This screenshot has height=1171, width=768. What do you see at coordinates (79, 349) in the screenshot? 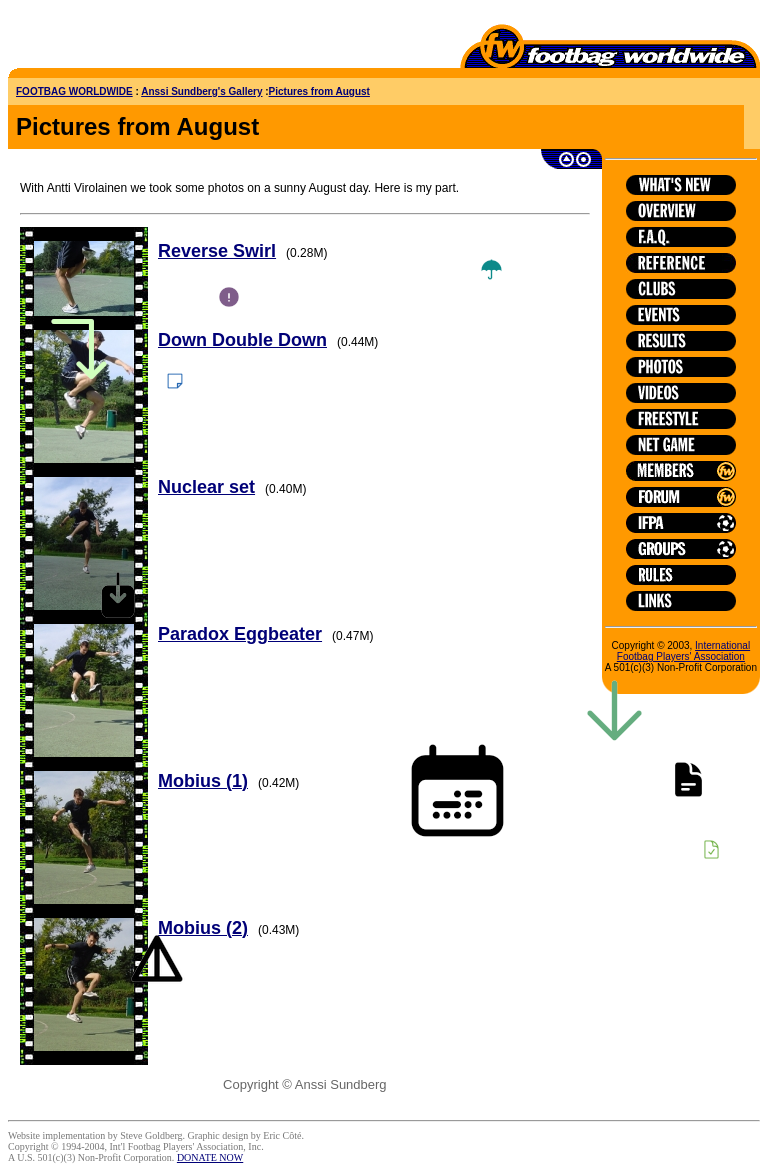
I see `turn right then down navigation direction` at bounding box center [79, 349].